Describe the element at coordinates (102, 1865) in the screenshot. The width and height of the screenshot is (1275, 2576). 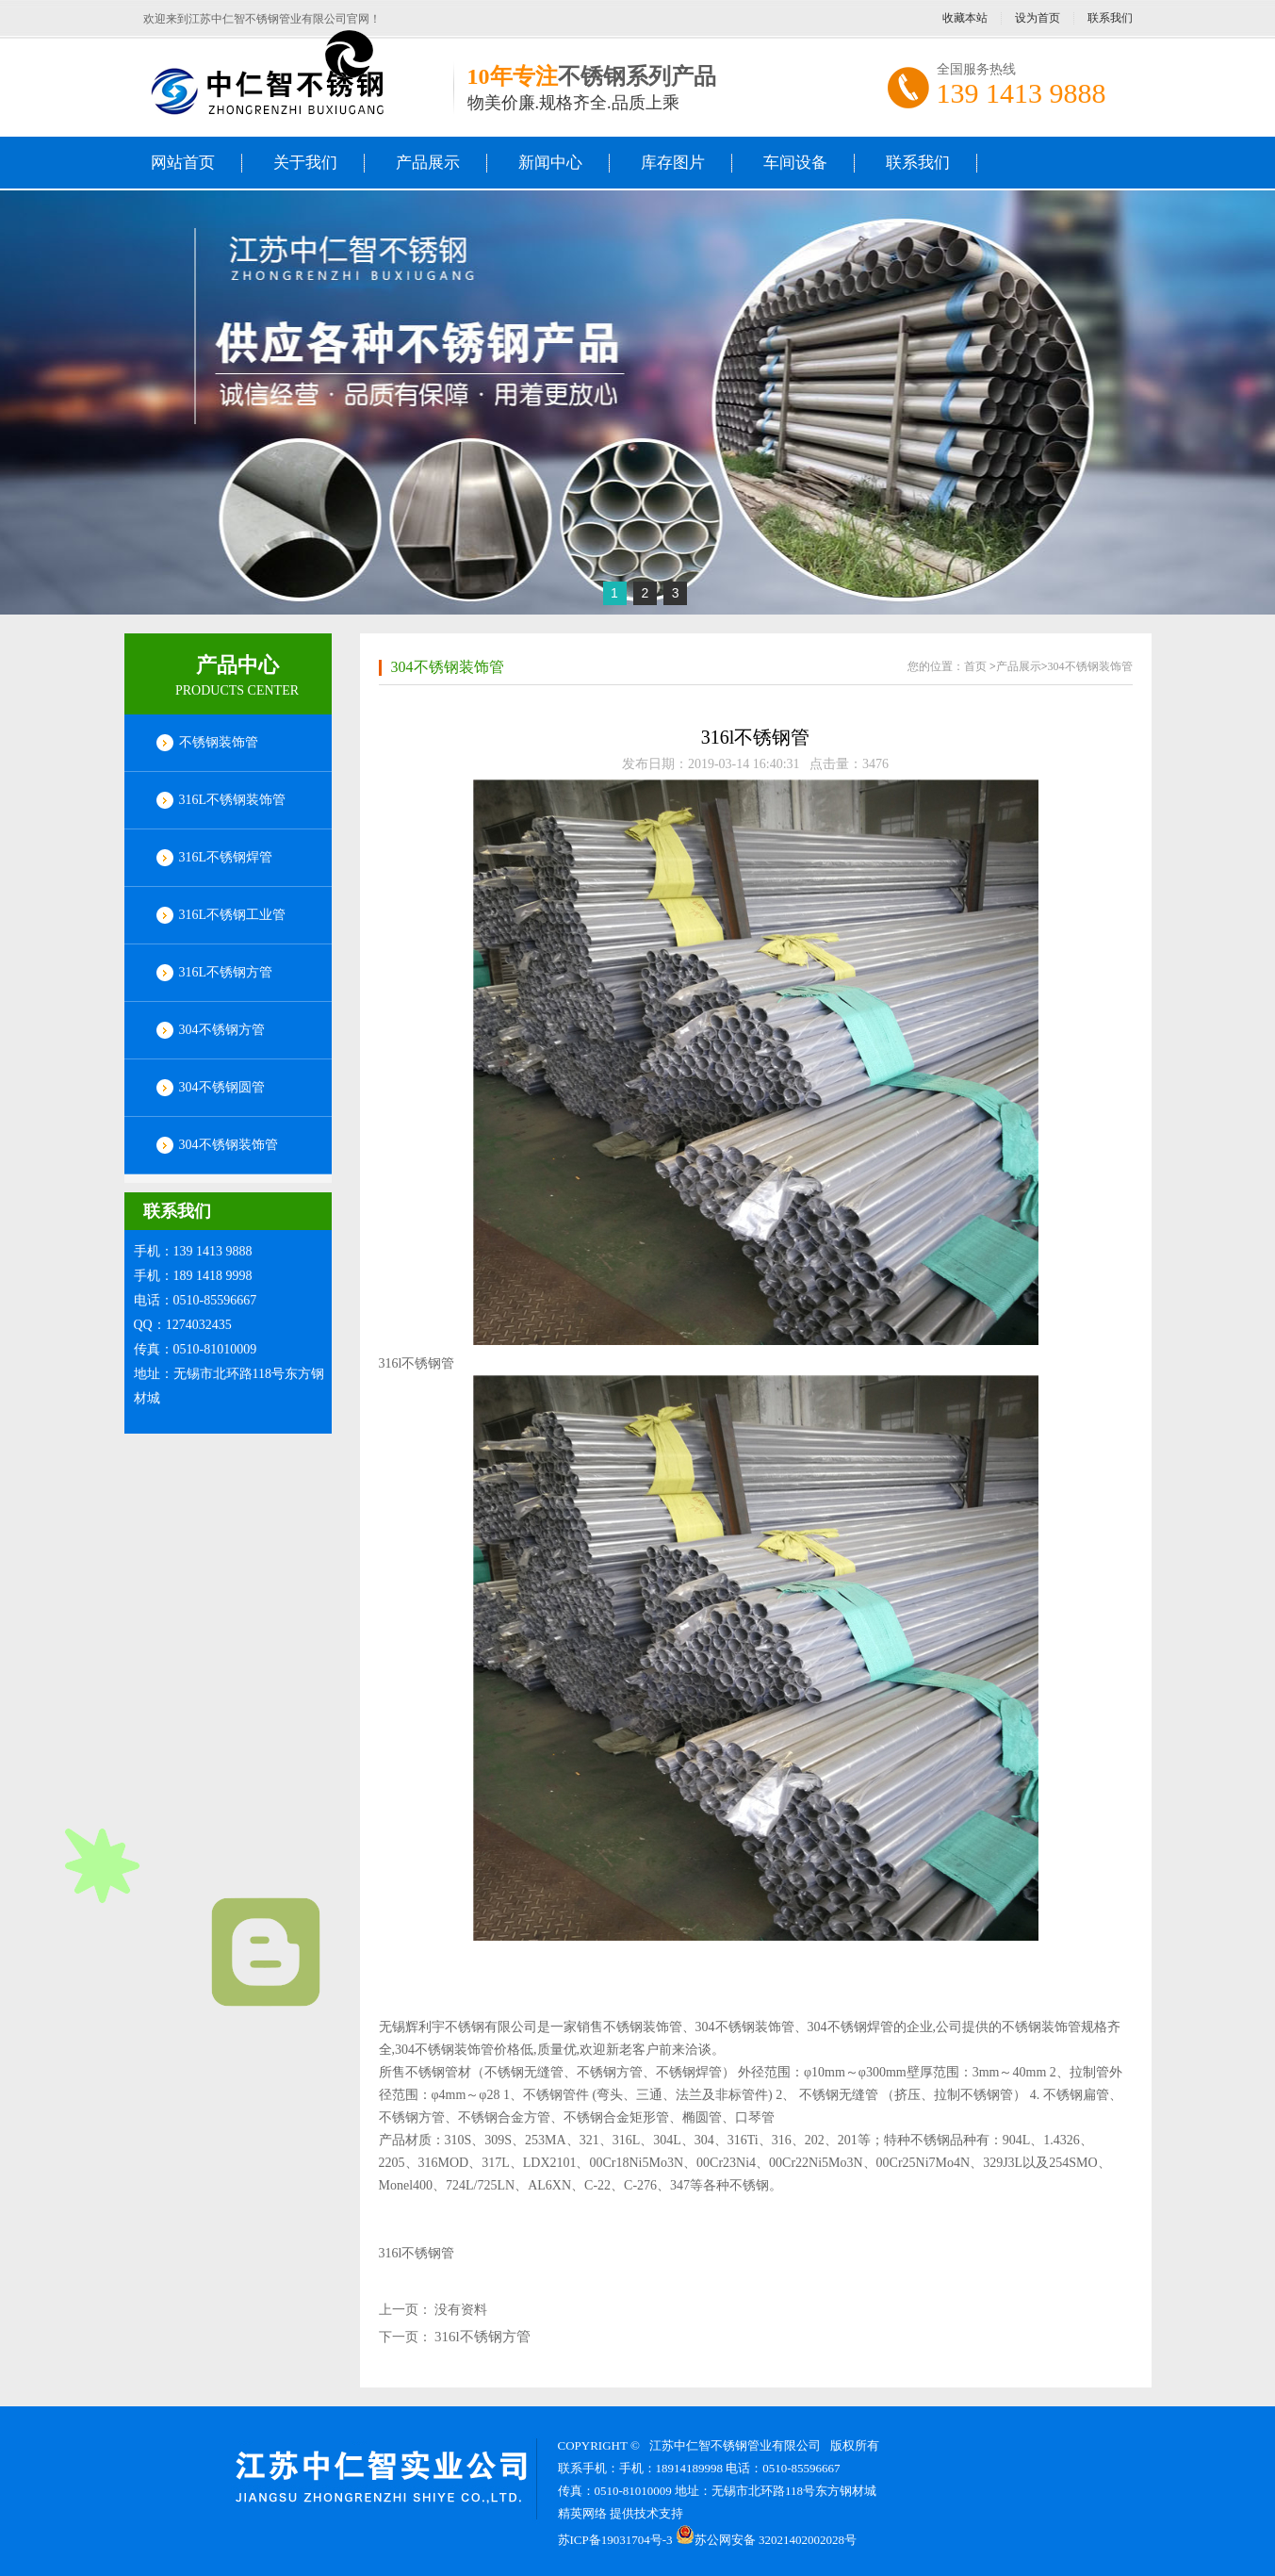
I see `indicates a new or featured item` at that location.